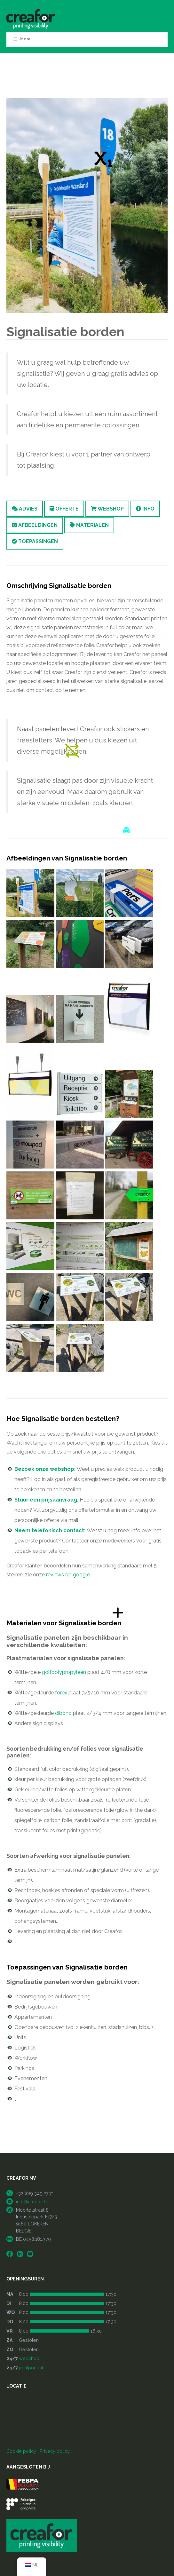  I want to click on format text as subscript, so click(102, 158).